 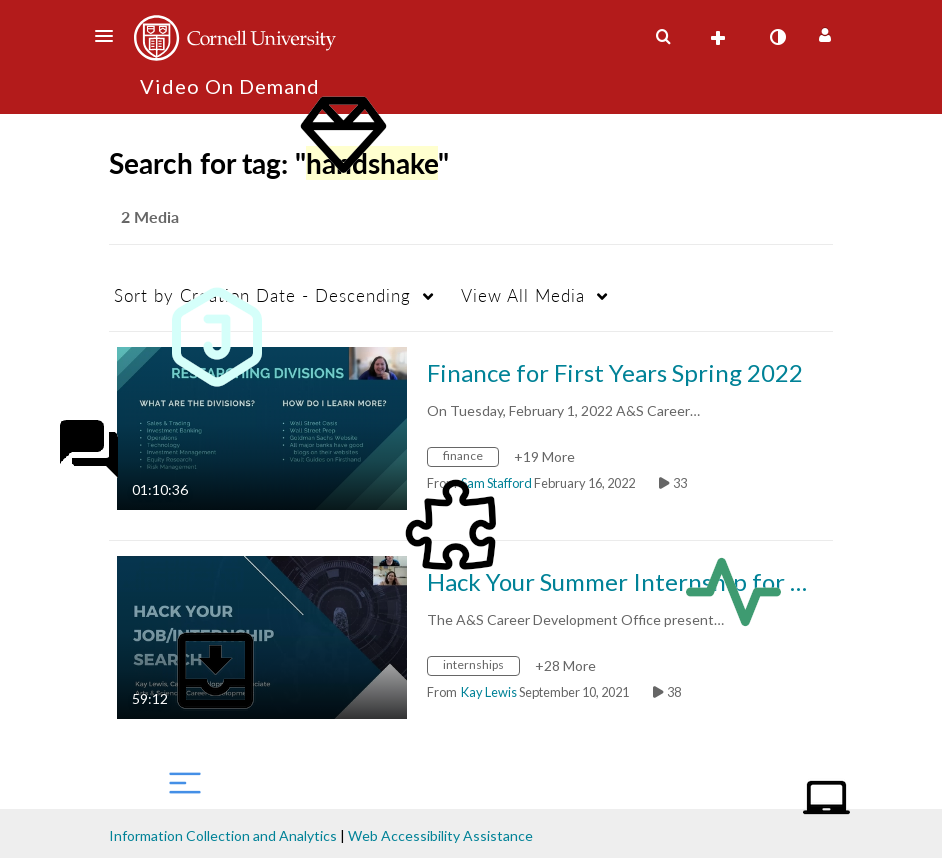 I want to click on view repository activity and insights, so click(x=733, y=593).